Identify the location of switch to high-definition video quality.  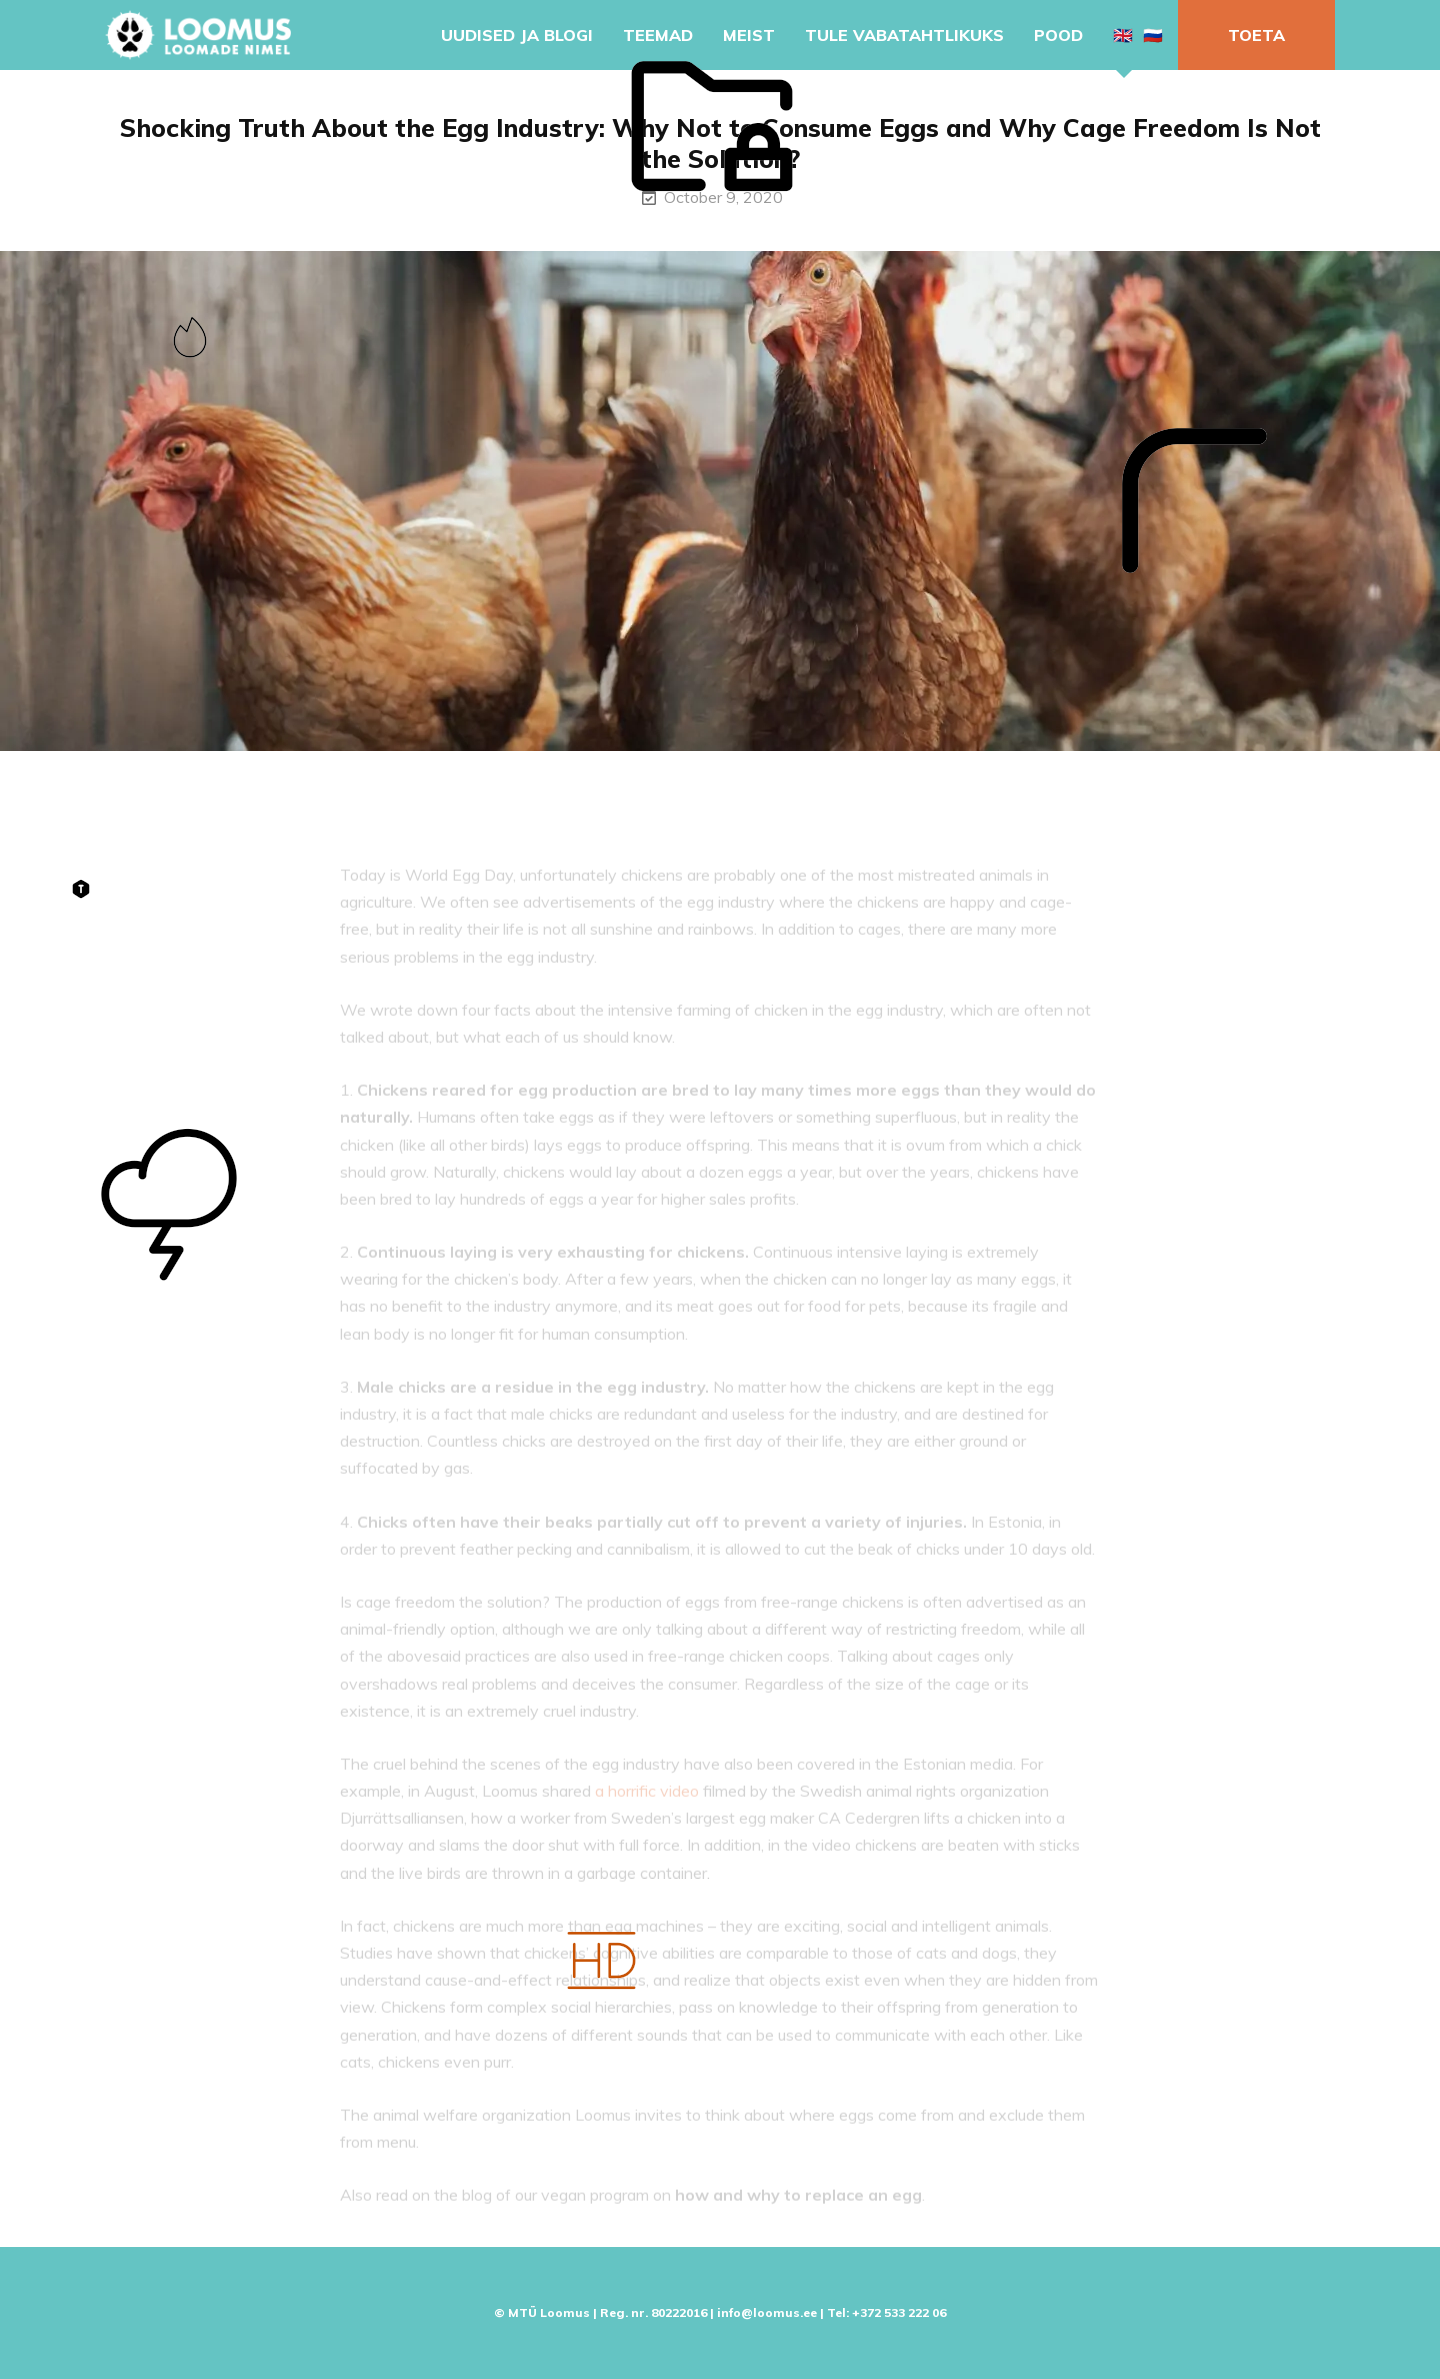
(601, 1960).